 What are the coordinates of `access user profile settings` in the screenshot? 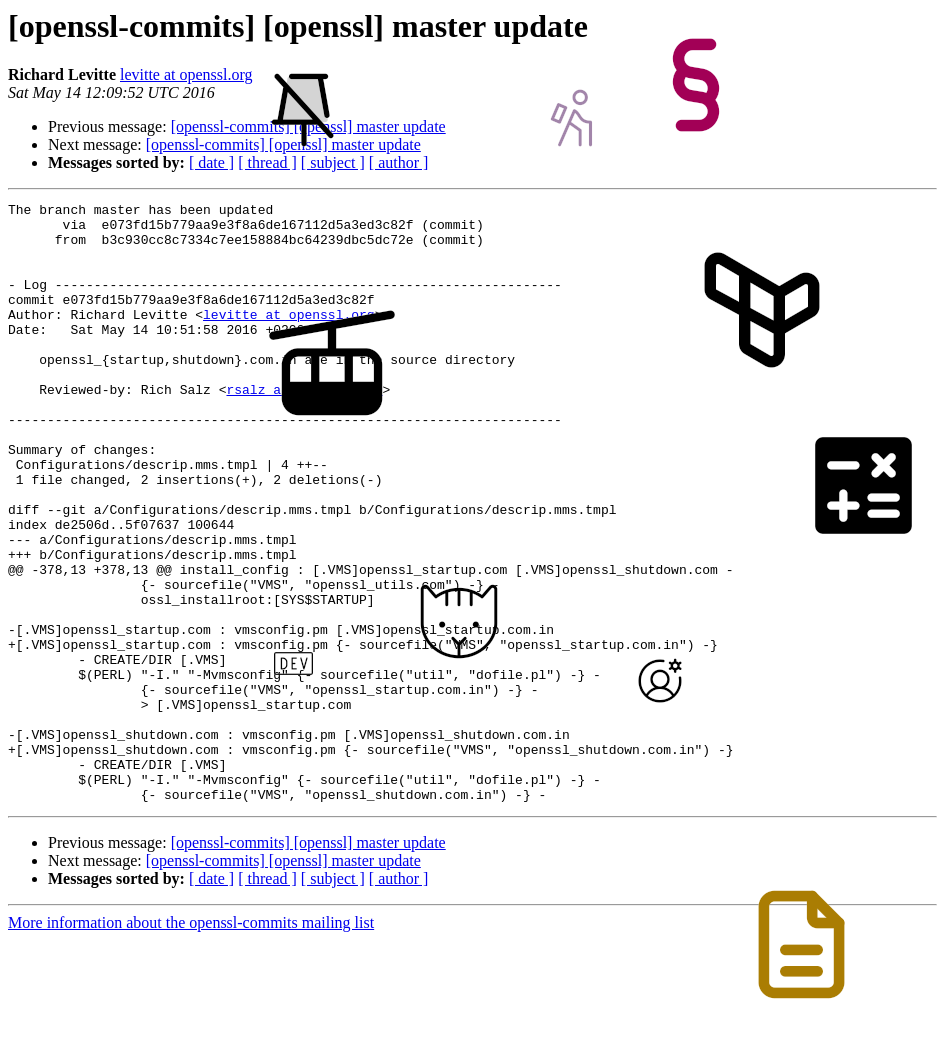 It's located at (660, 681).